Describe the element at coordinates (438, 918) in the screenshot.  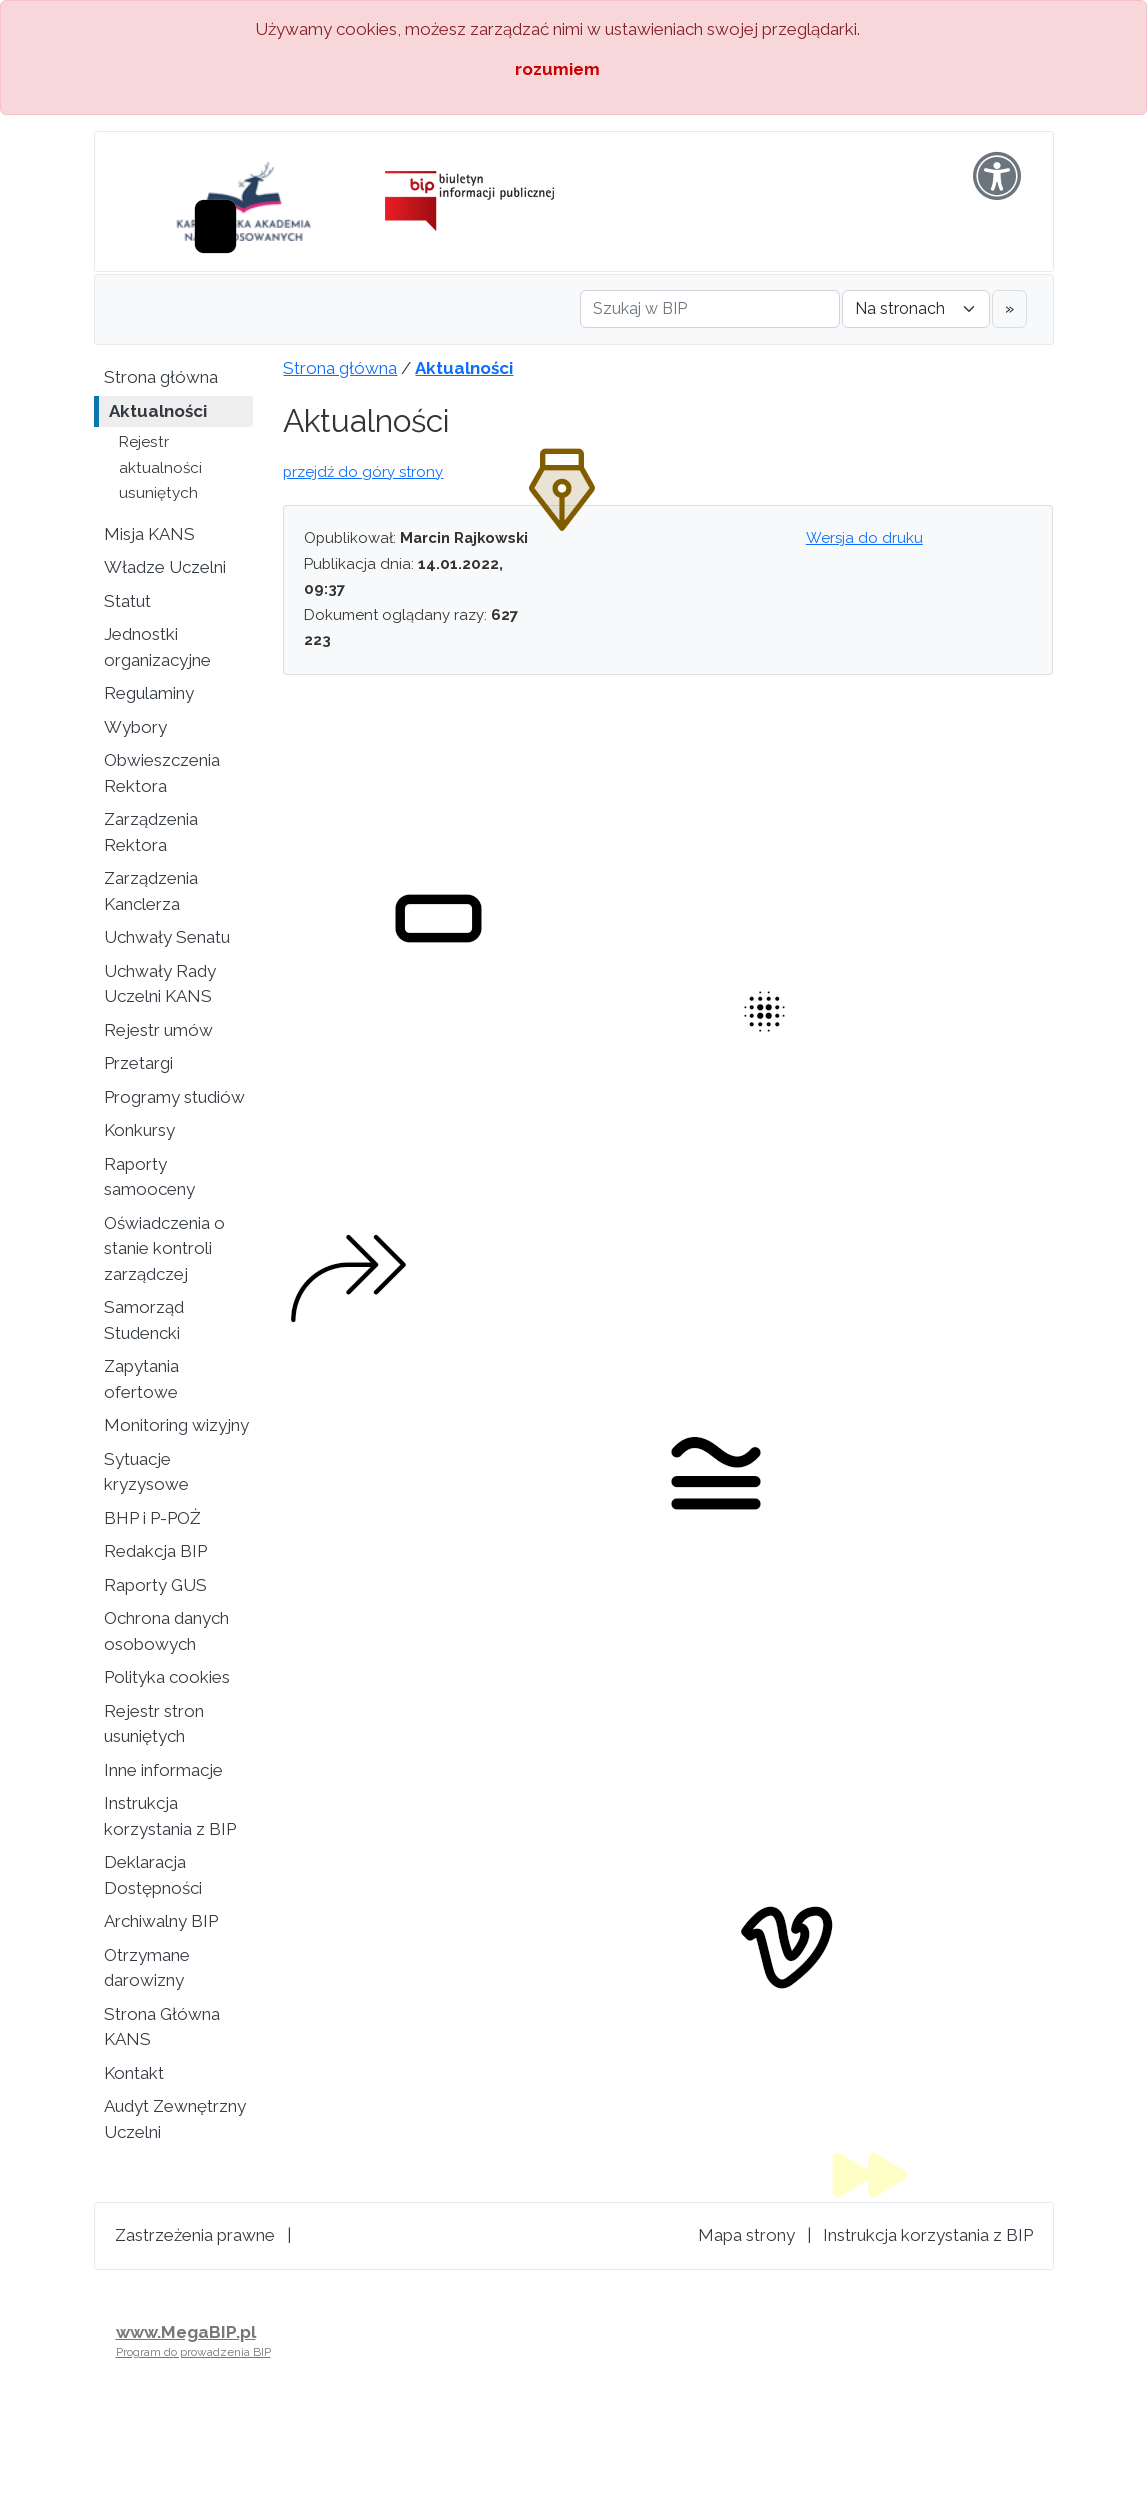
I see `crop image to 16:9 aspect ratio` at that location.